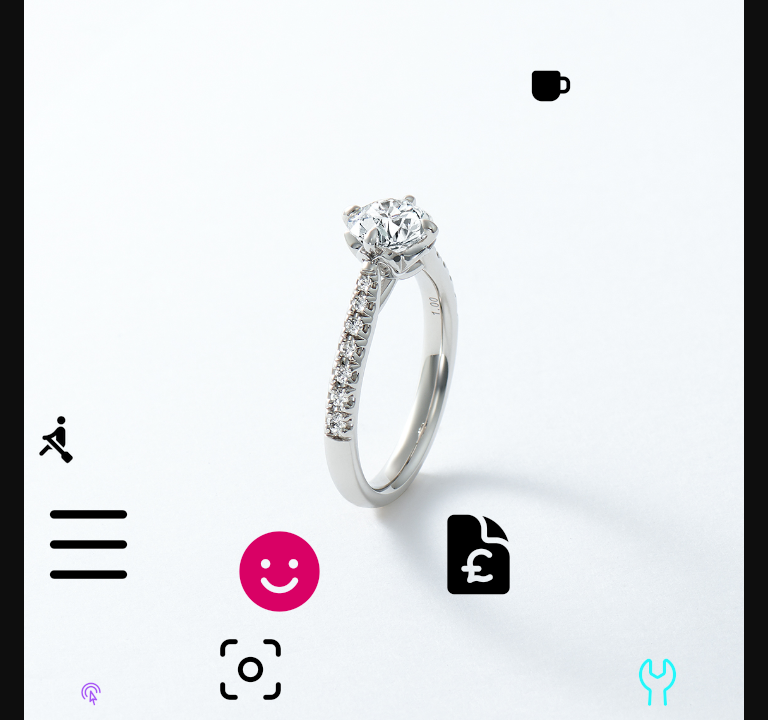 Image resolution: width=768 pixels, height=720 pixels. What do you see at coordinates (657, 682) in the screenshot?
I see `access settings or configuration options` at bounding box center [657, 682].